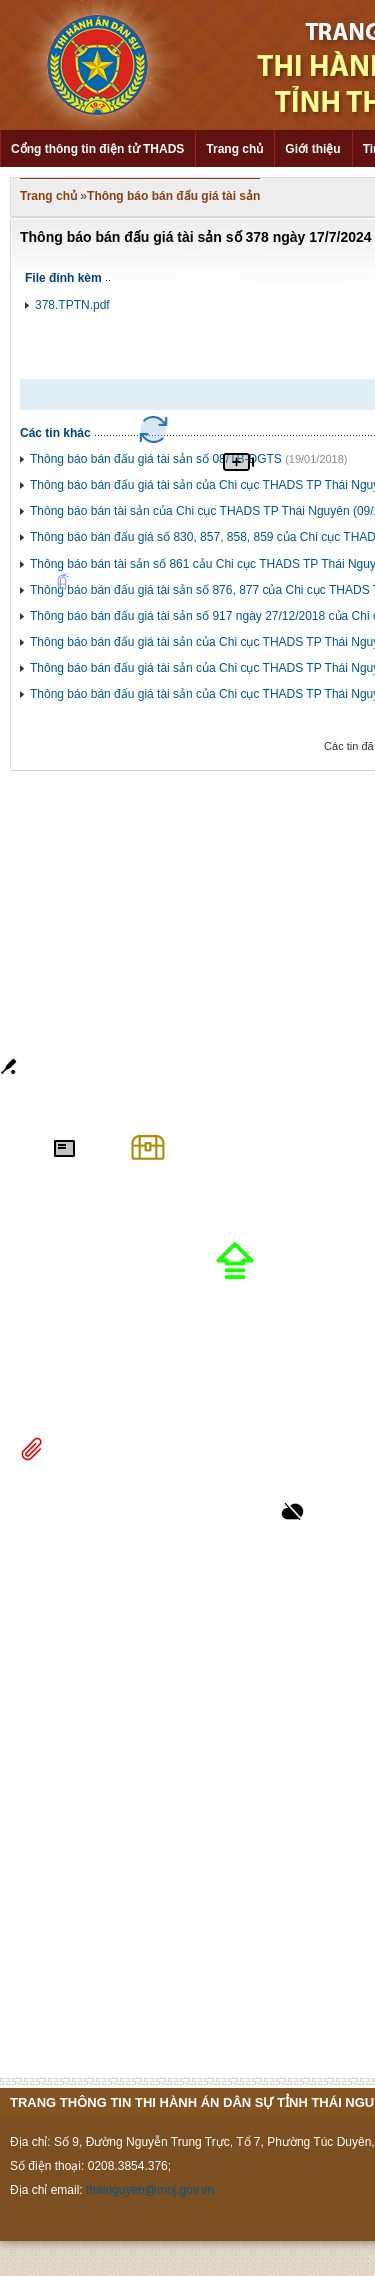 The width and height of the screenshot is (375, 2276). What do you see at coordinates (292, 1511) in the screenshot?
I see `indicates no cloud connection or offline status` at bounding box center [292, 1511].